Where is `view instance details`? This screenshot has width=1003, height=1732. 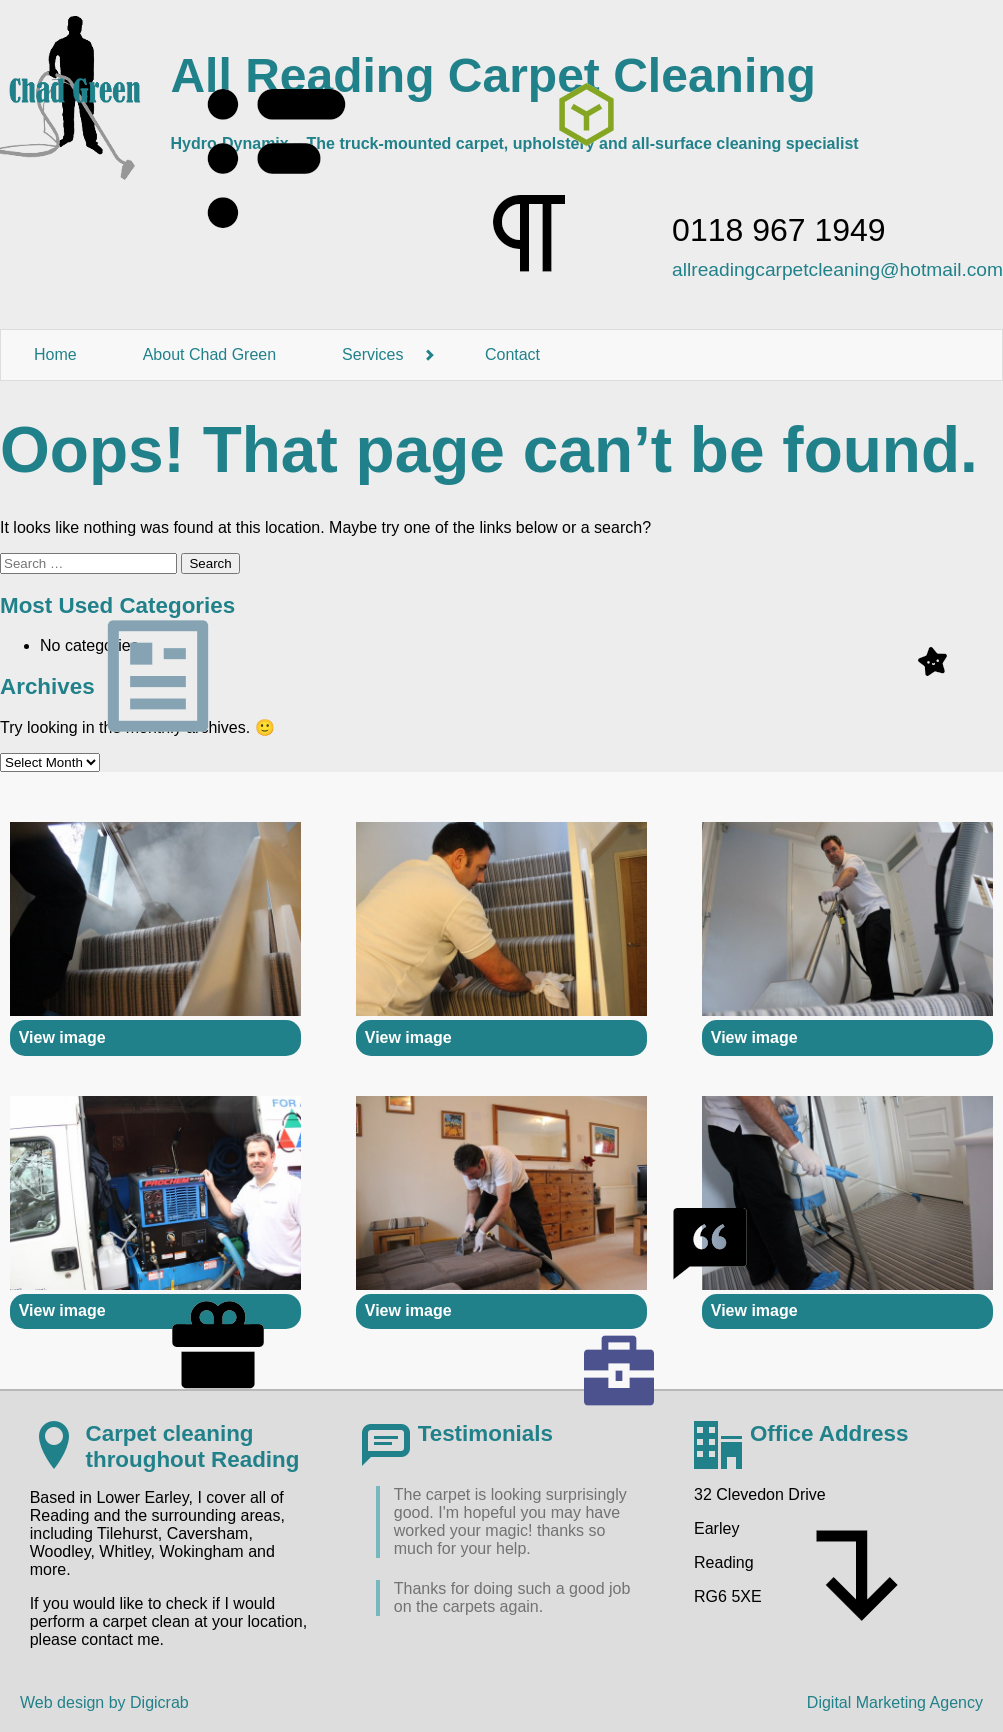
view instance details is located at coordinates (586, 114).